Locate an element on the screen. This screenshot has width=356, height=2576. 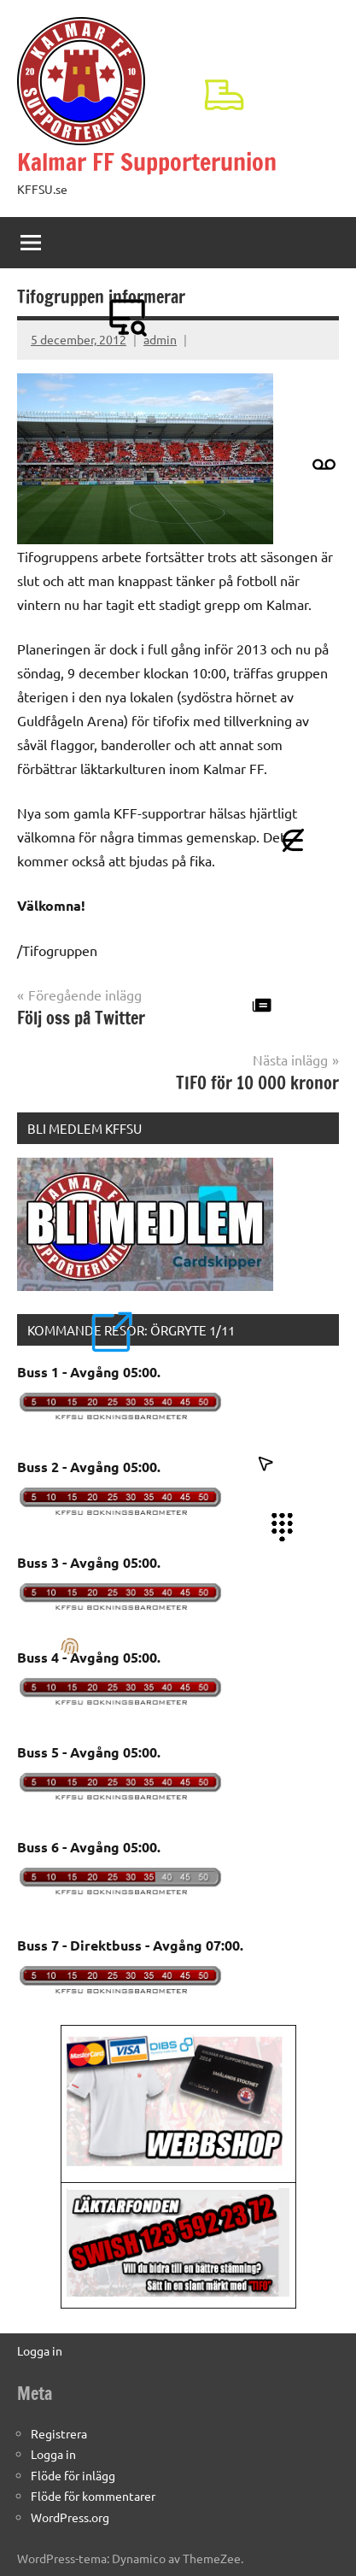
access voicemail messages is located at coordinates (324, 464).